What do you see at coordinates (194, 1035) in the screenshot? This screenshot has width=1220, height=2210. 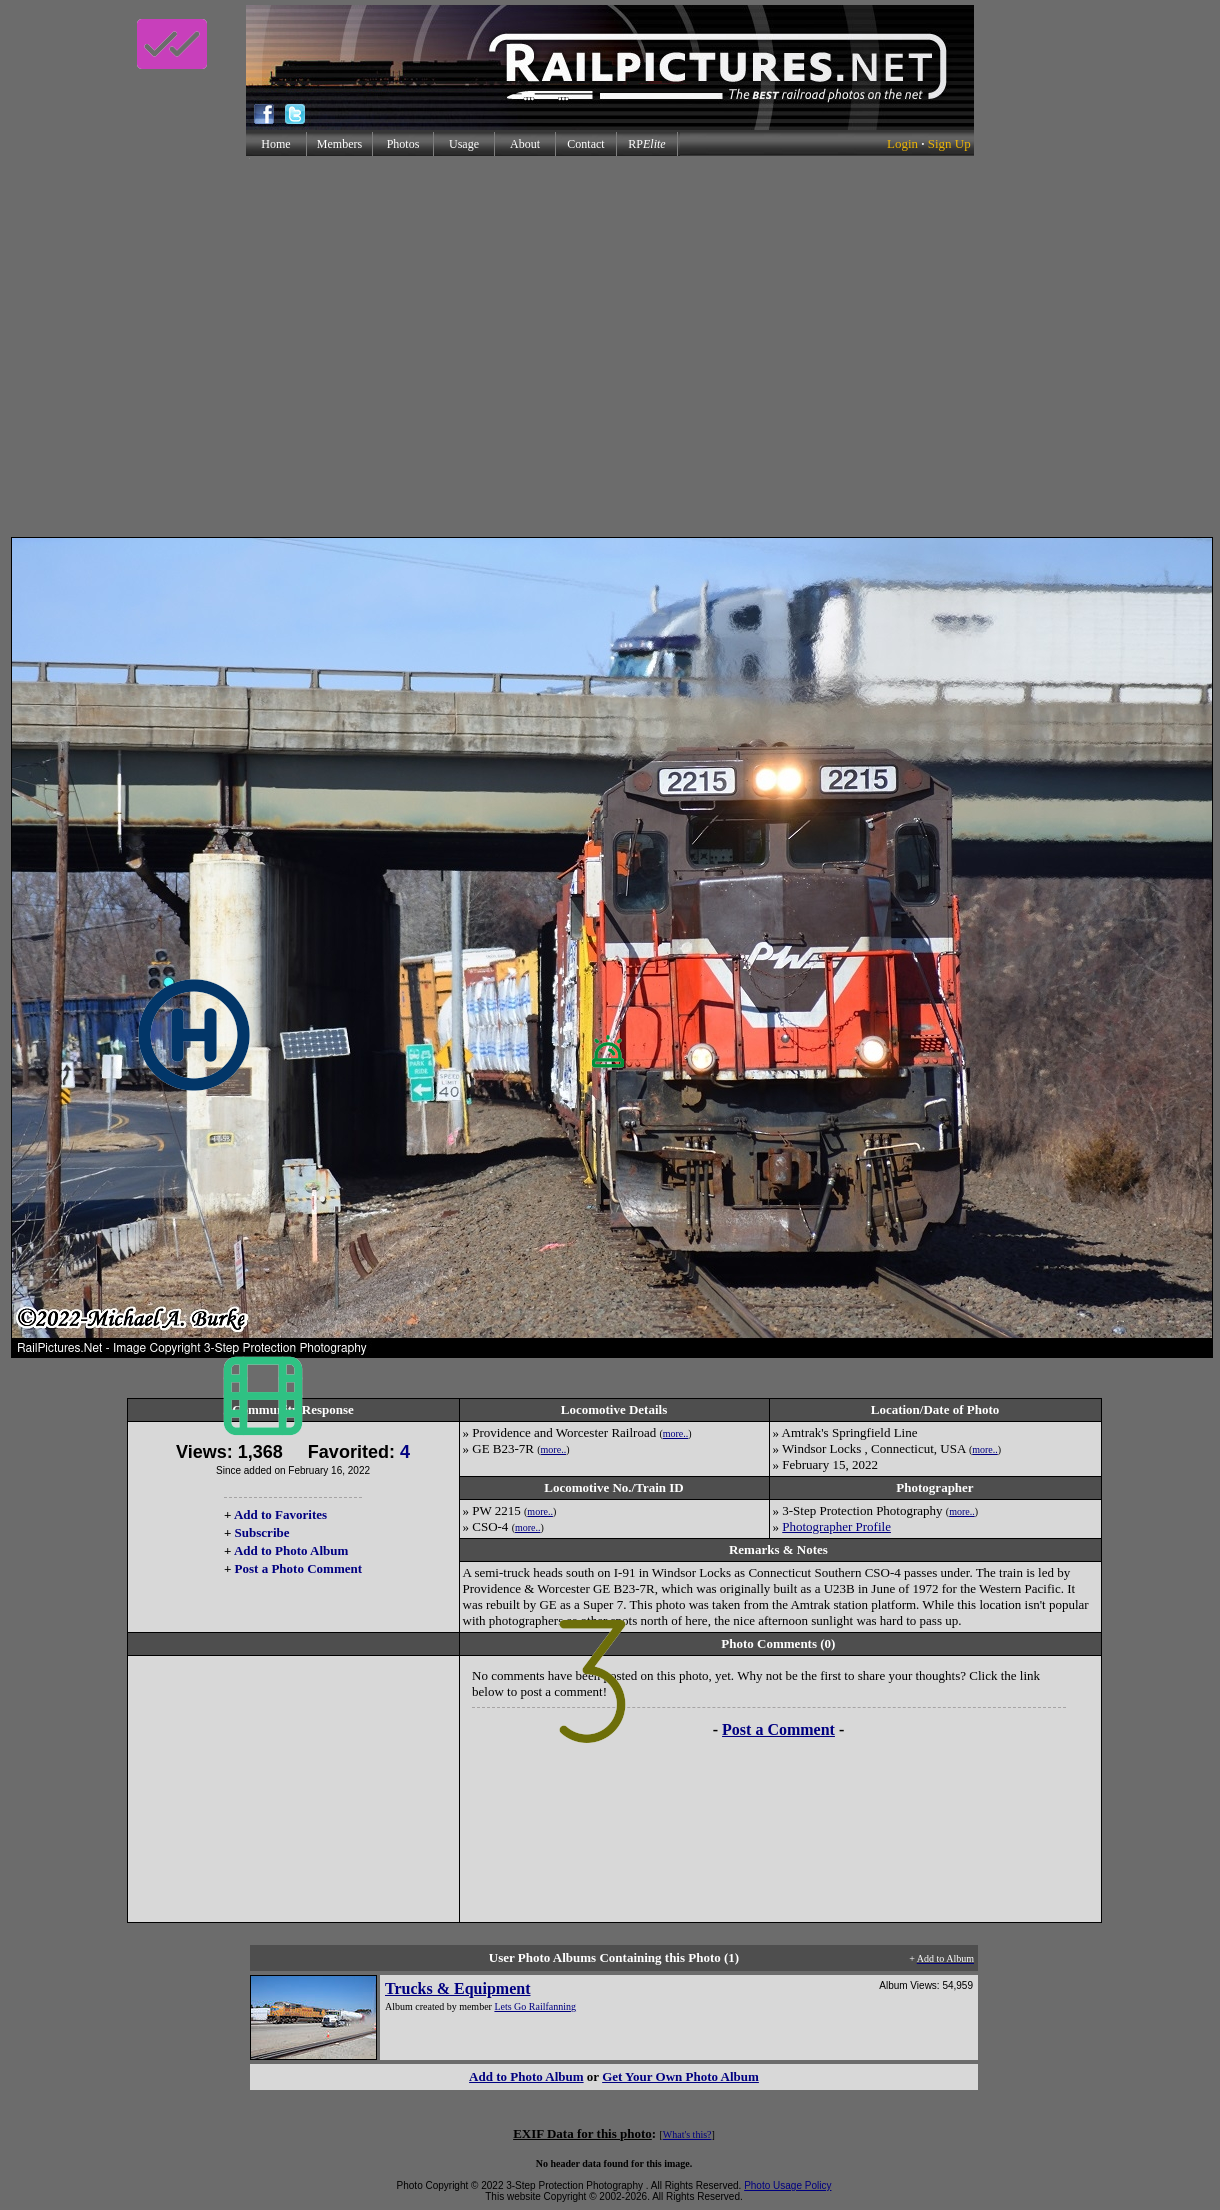 I see `navigate to section H or category H` at bounding box center [194, 1035].